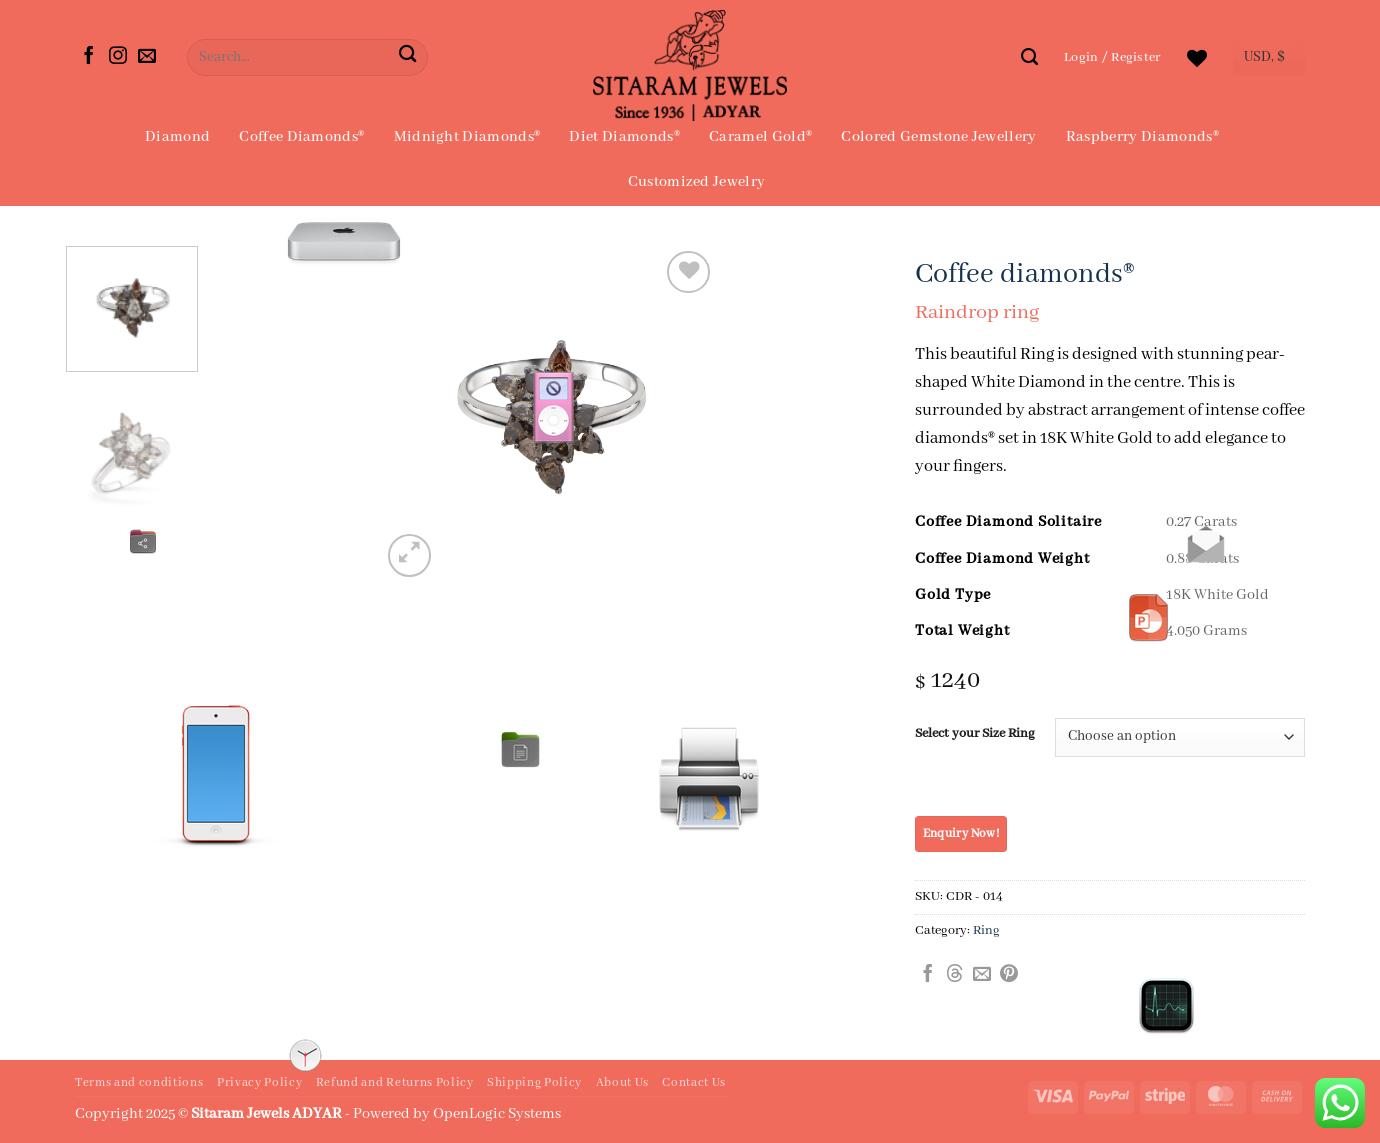 The height and width of the screenshot is (1143, 1380). I want to click on iPod Touch device connected, so click(216, 776).